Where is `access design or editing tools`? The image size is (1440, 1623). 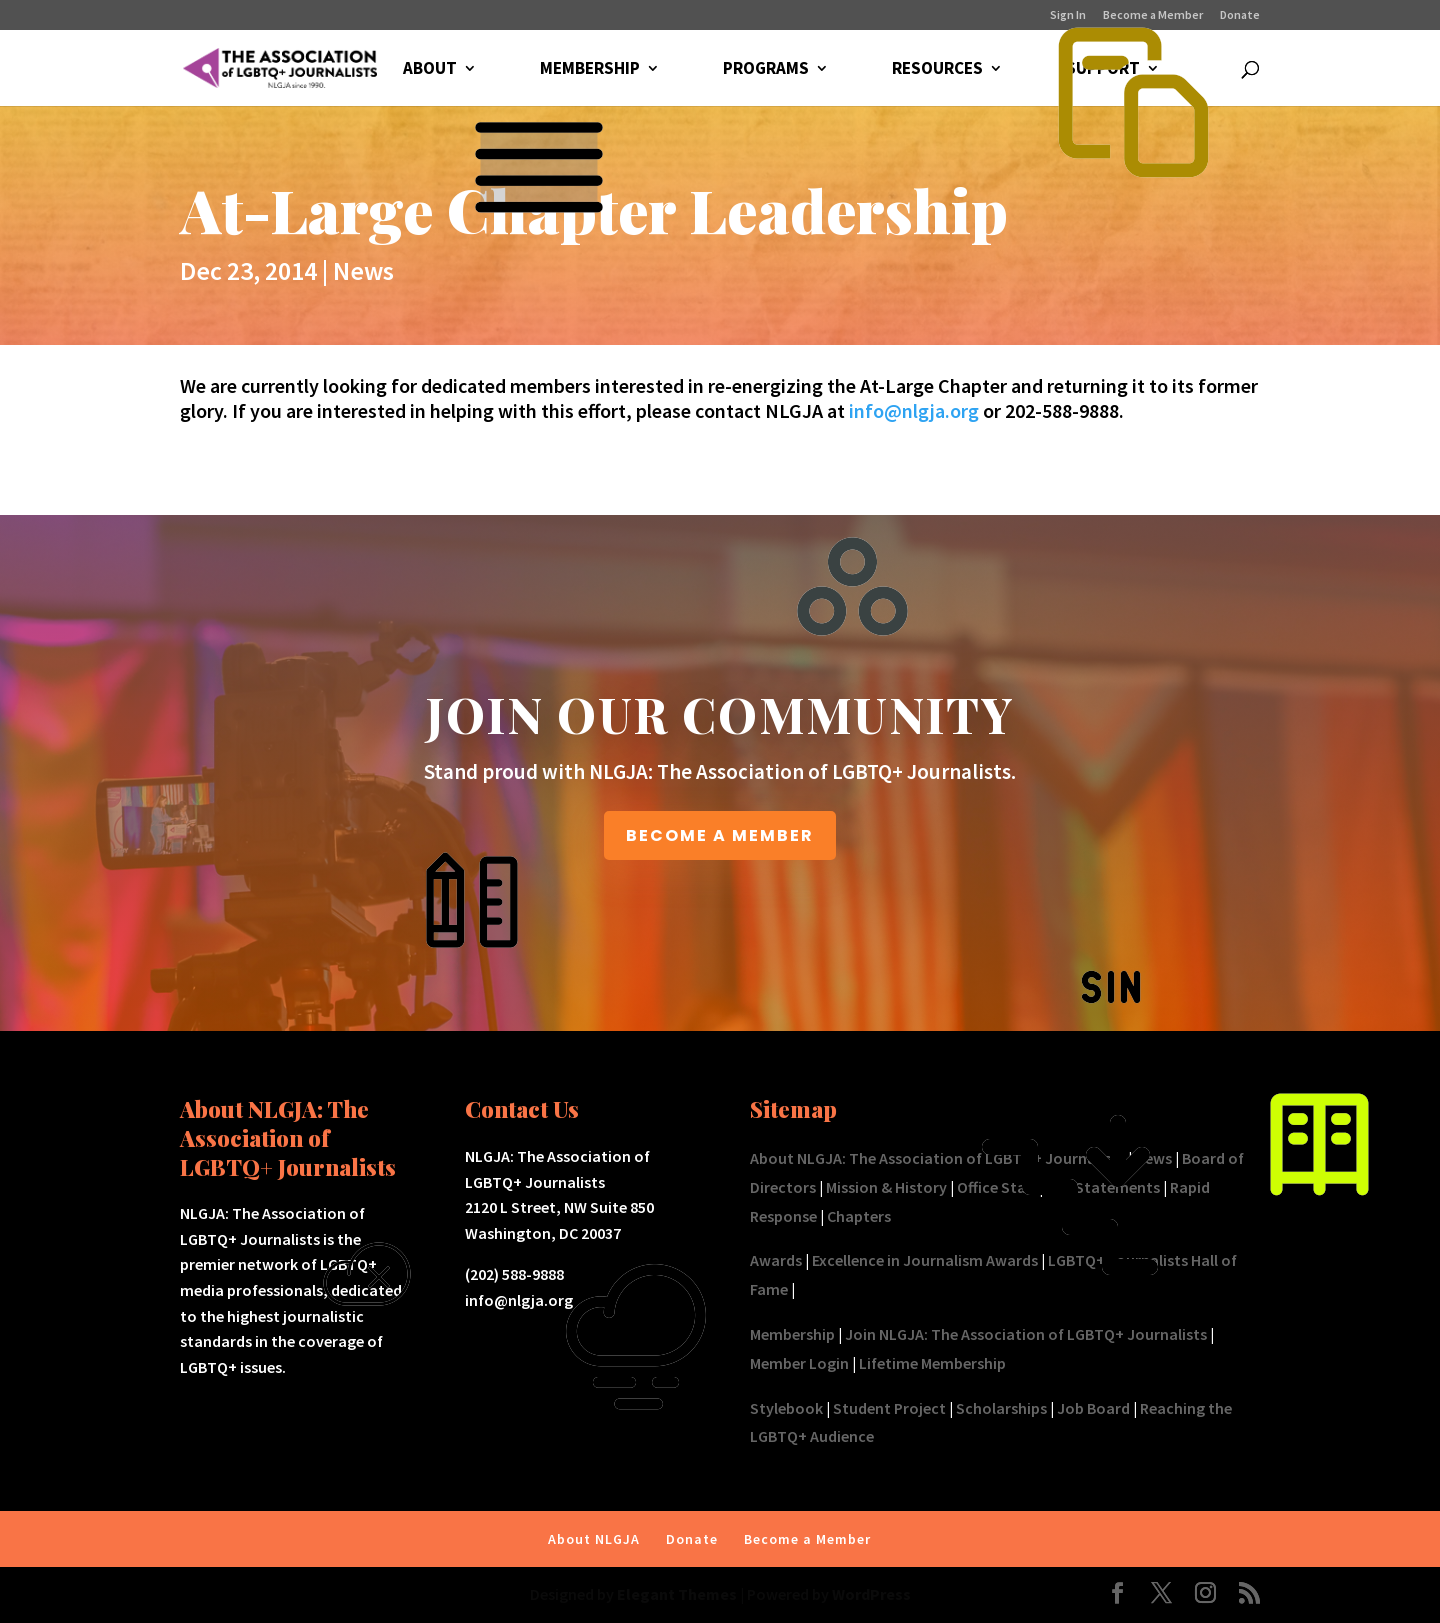 access design or editing tools is located at coordinates (472, 902).